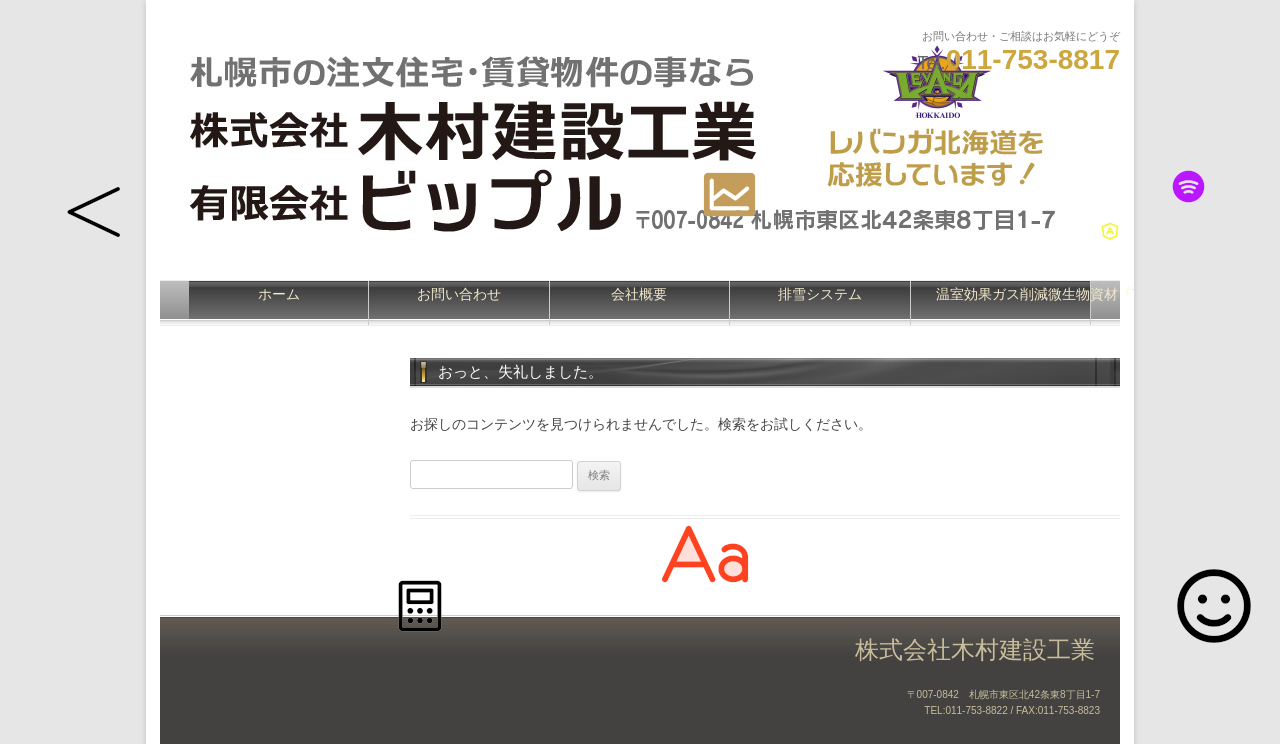 The height and width of the screenshot is (744, 1280). Describe the element at coordinates (729, 194) in the screenshot. I see `view analytics or performance data` at that location.